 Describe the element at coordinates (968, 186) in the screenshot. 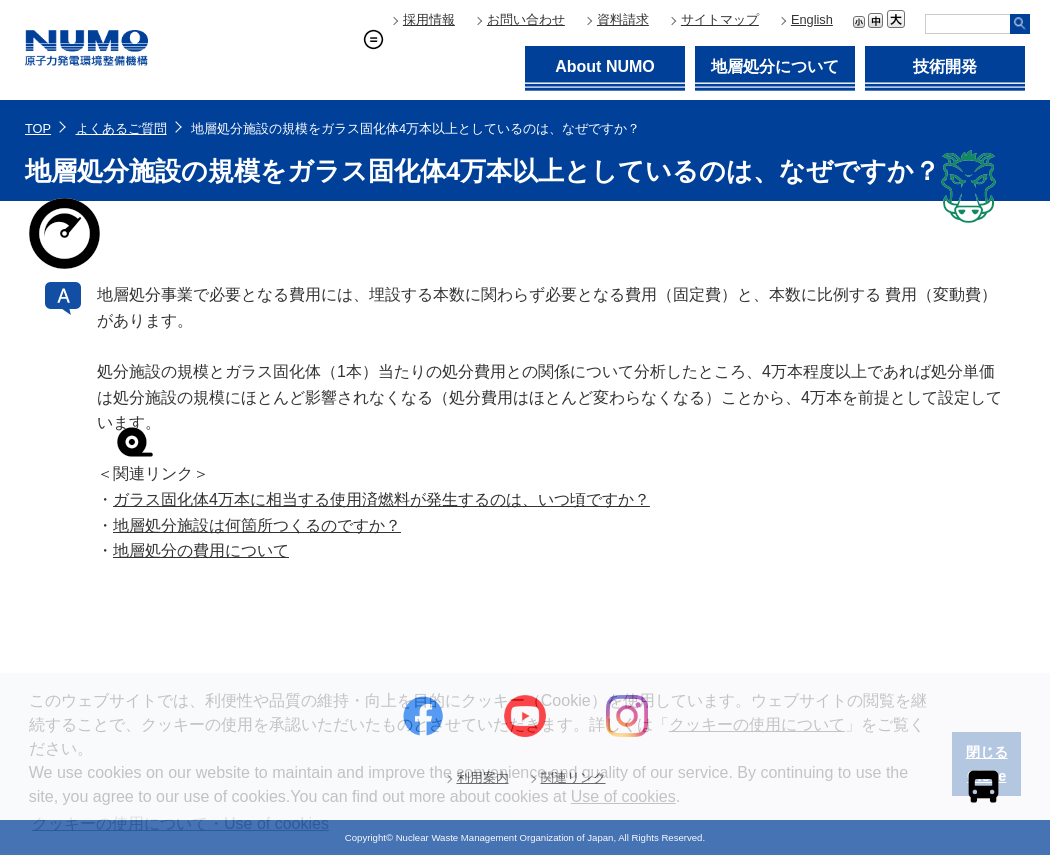

I see `grunt javascript task runner logo` at that location.